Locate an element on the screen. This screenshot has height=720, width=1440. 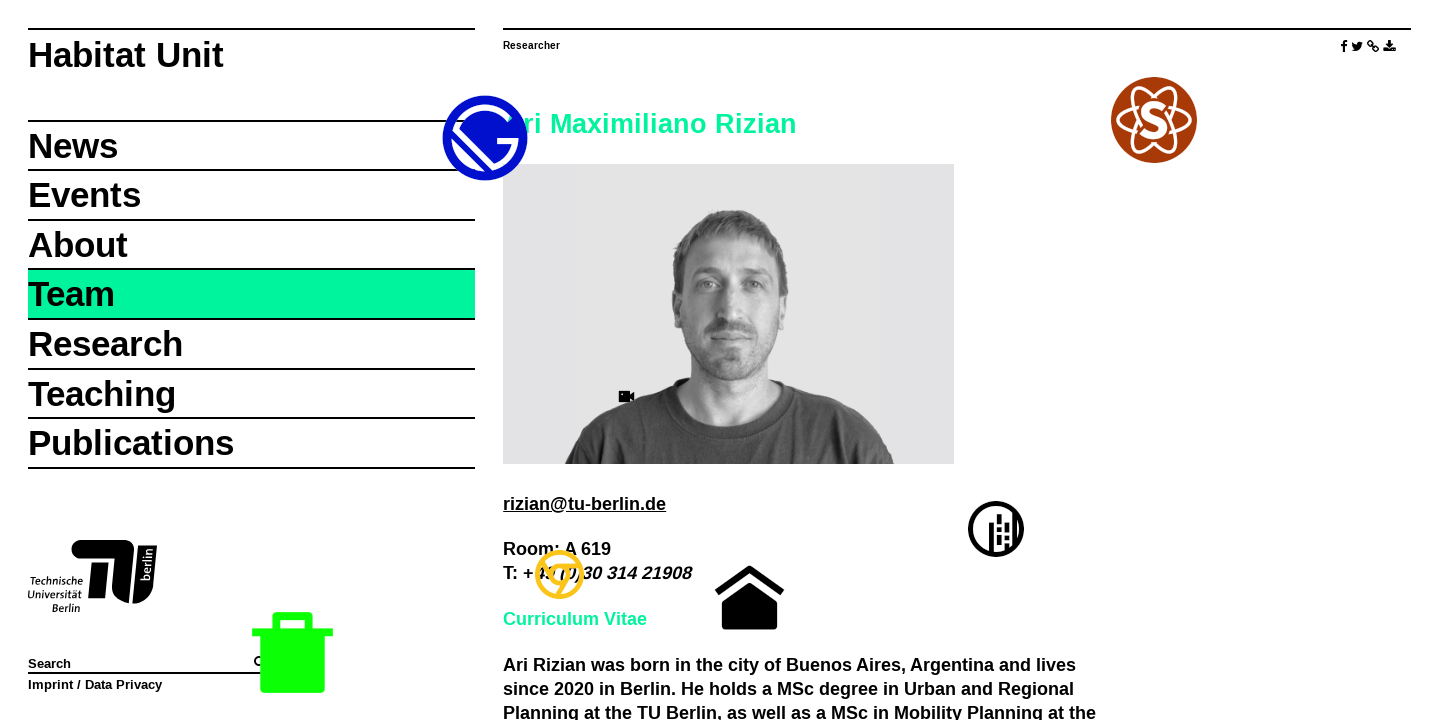
start recording a video is located at coordinates (626, 396).